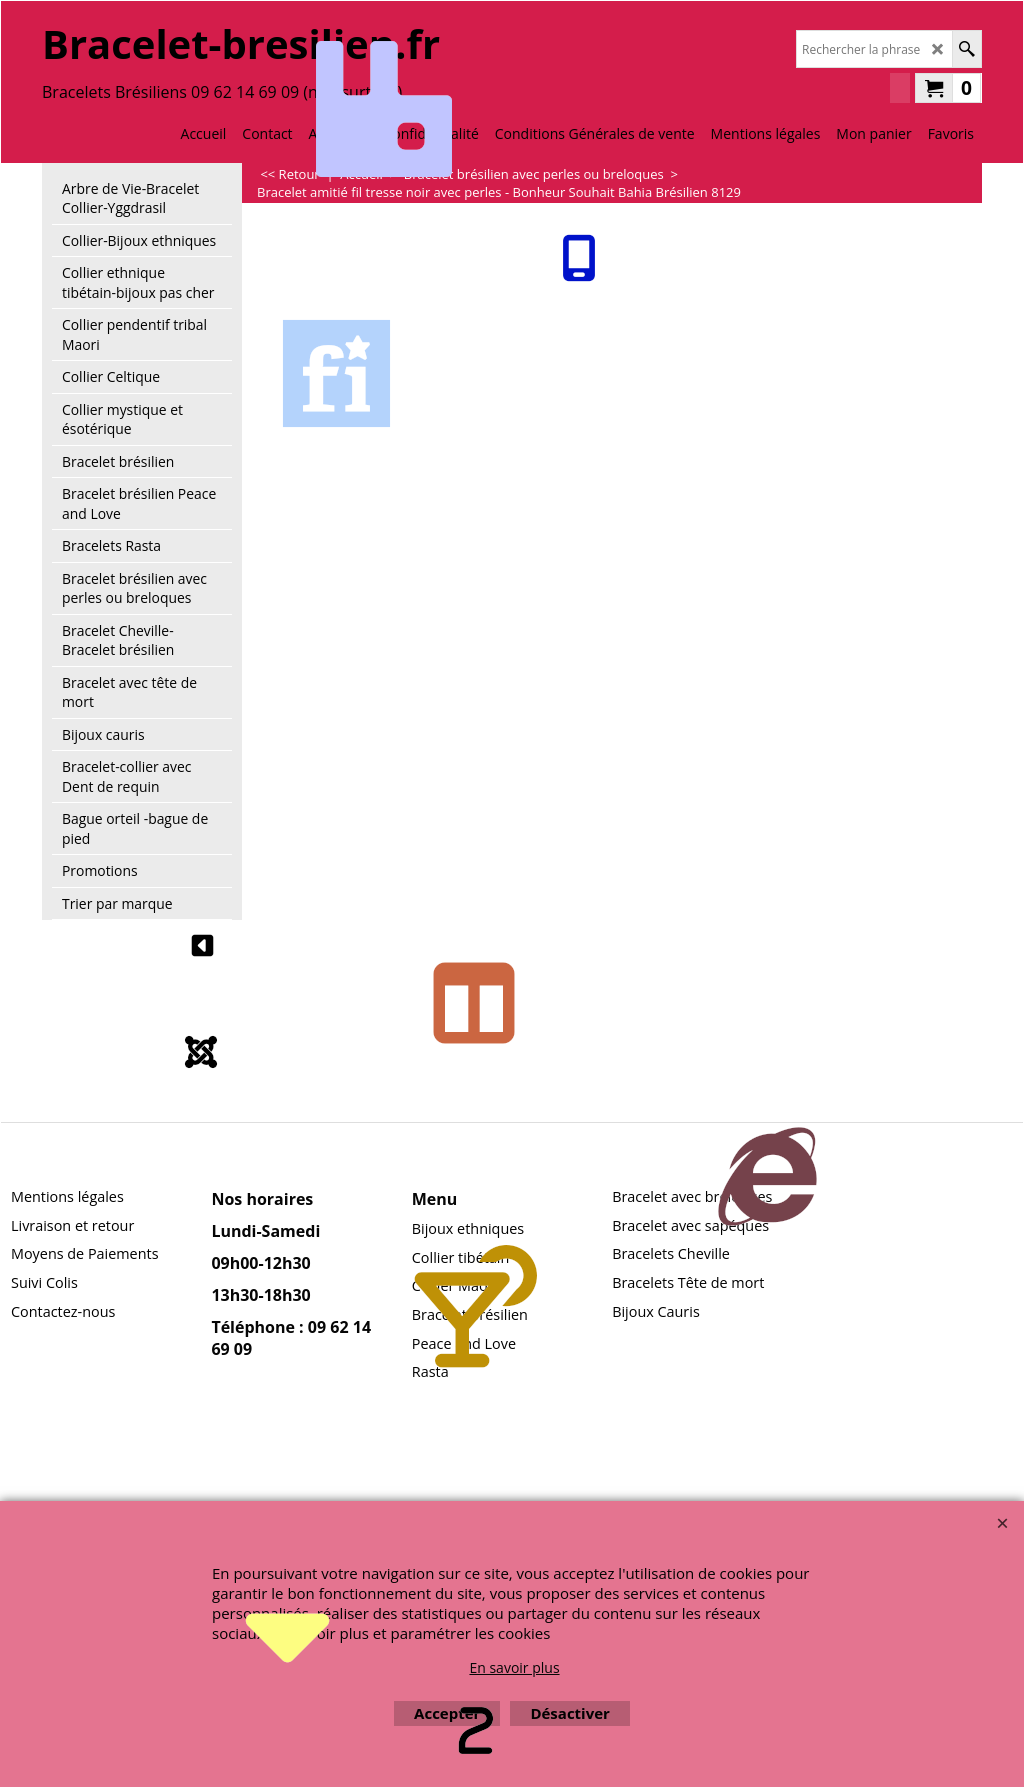 This screenshot has width=1024, height=1787. I want to click on switch to column view layout, so click(474, 1003).